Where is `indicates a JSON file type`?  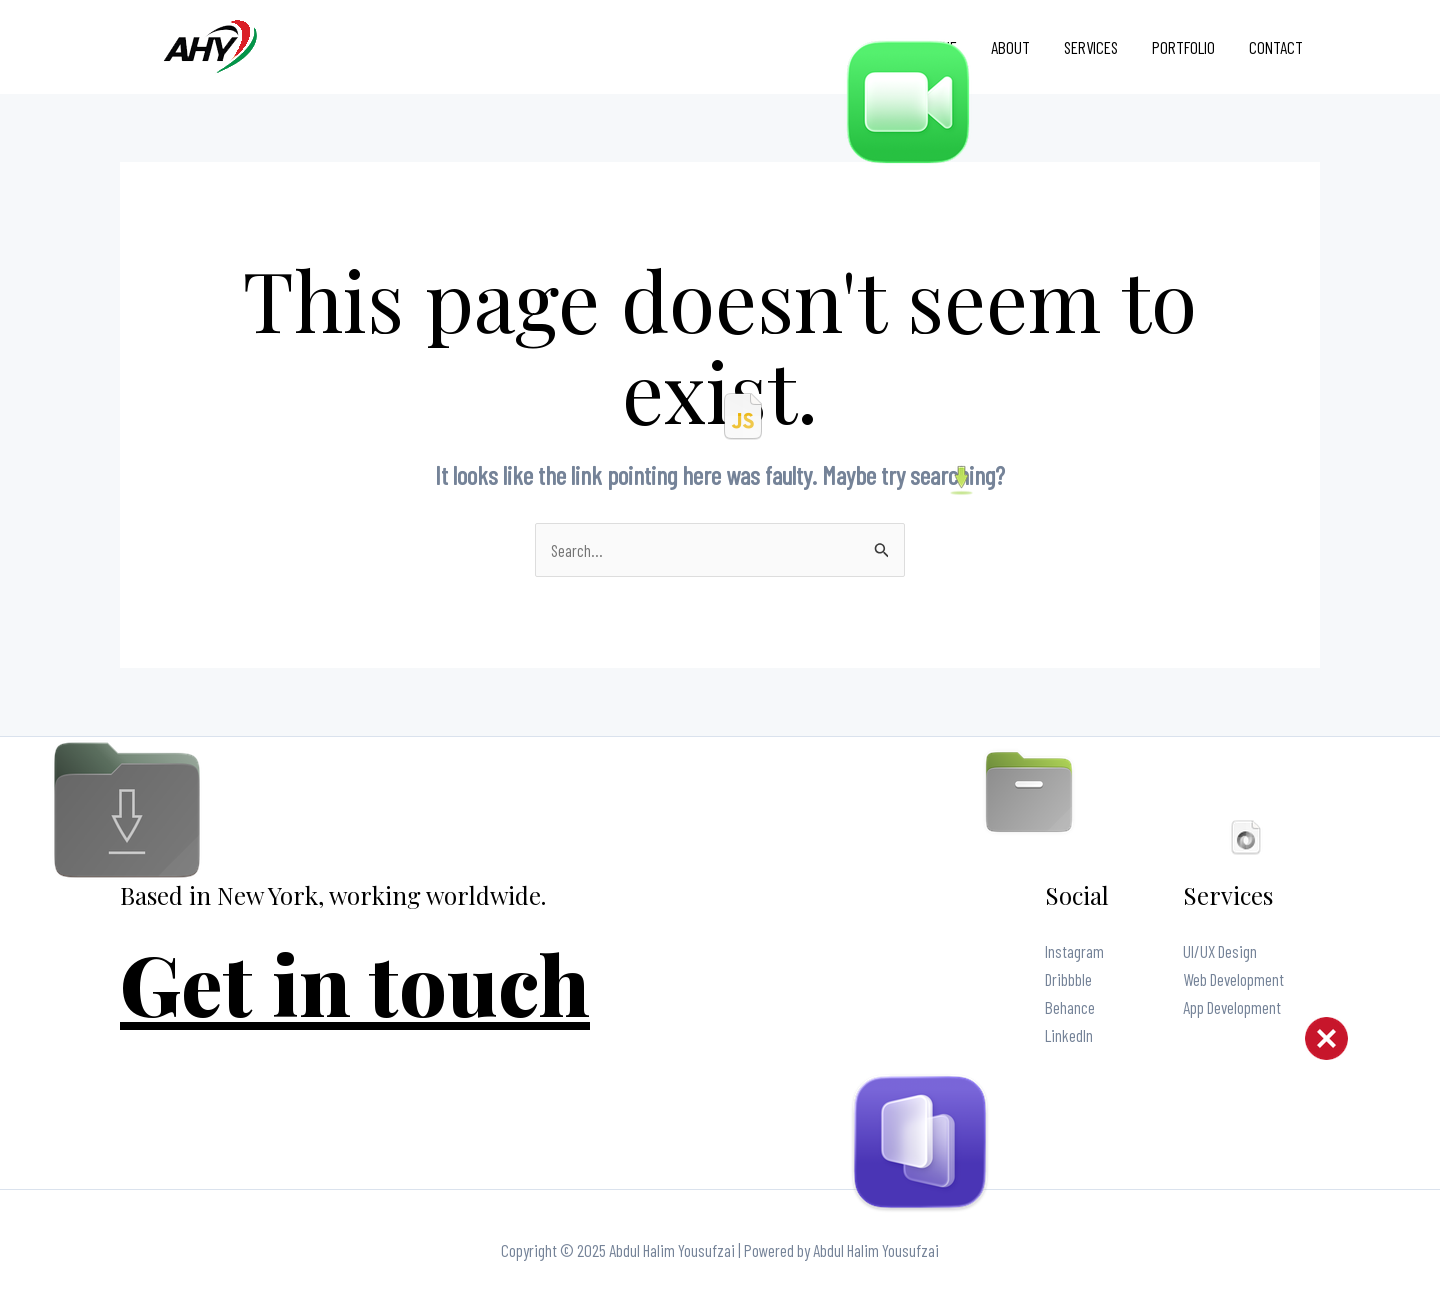
indicates a JSON file type is located at coordinates (1246, 837).